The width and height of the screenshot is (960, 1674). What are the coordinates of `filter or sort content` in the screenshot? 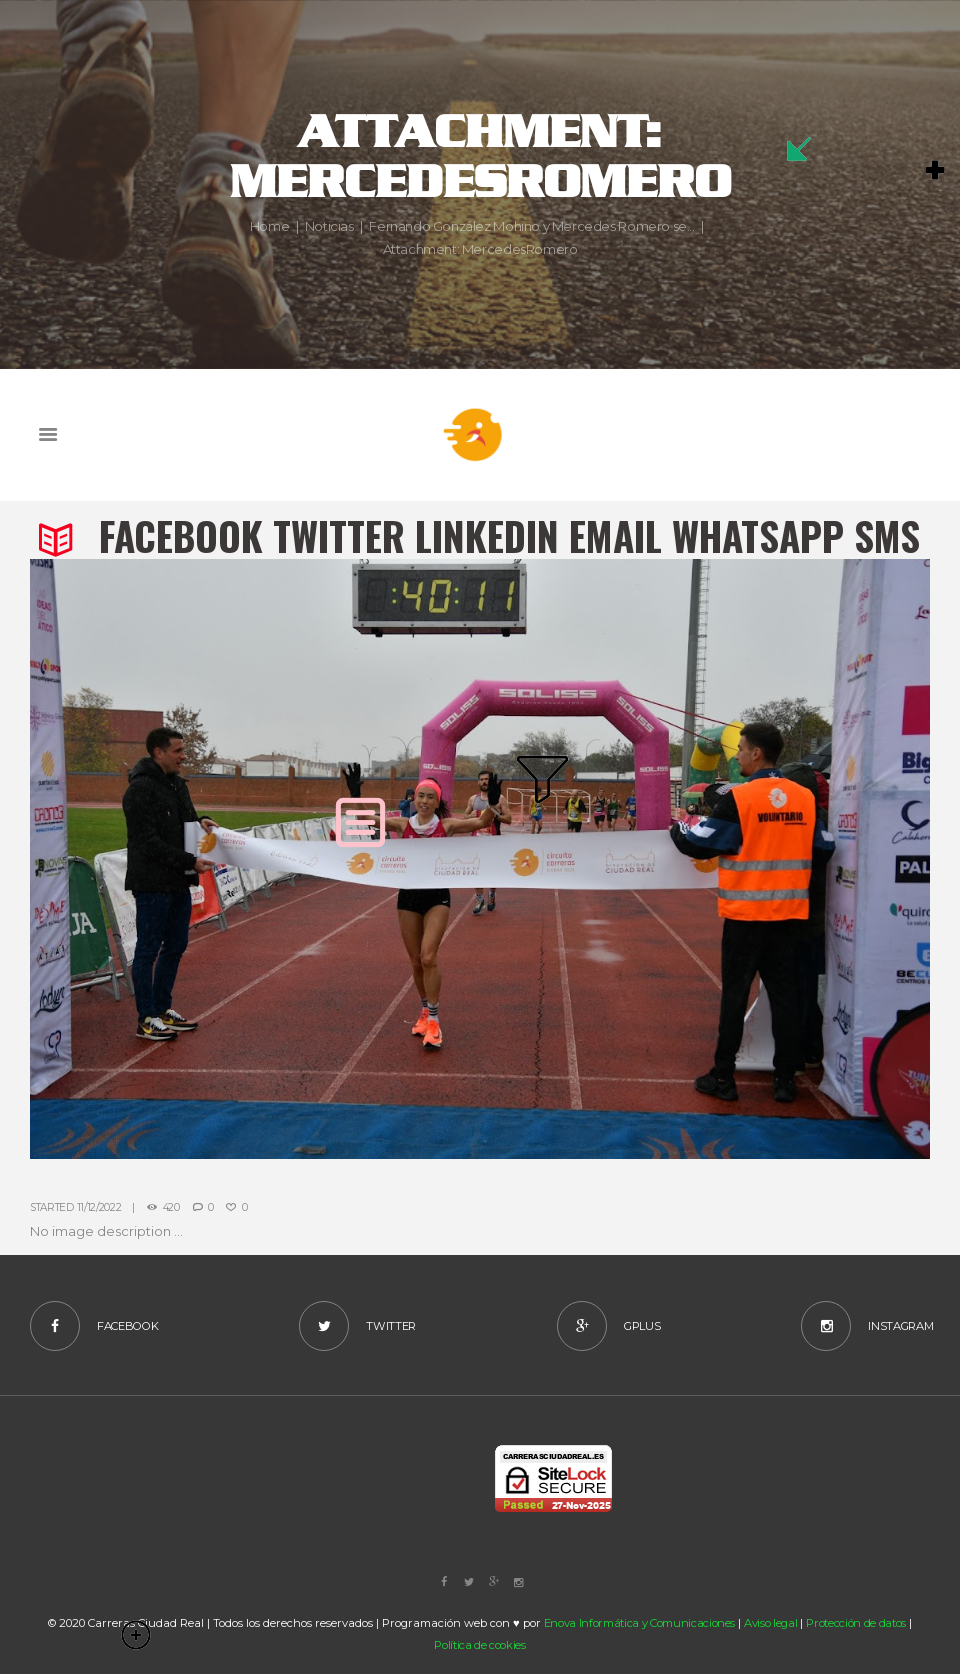 It's located at (542, 777).